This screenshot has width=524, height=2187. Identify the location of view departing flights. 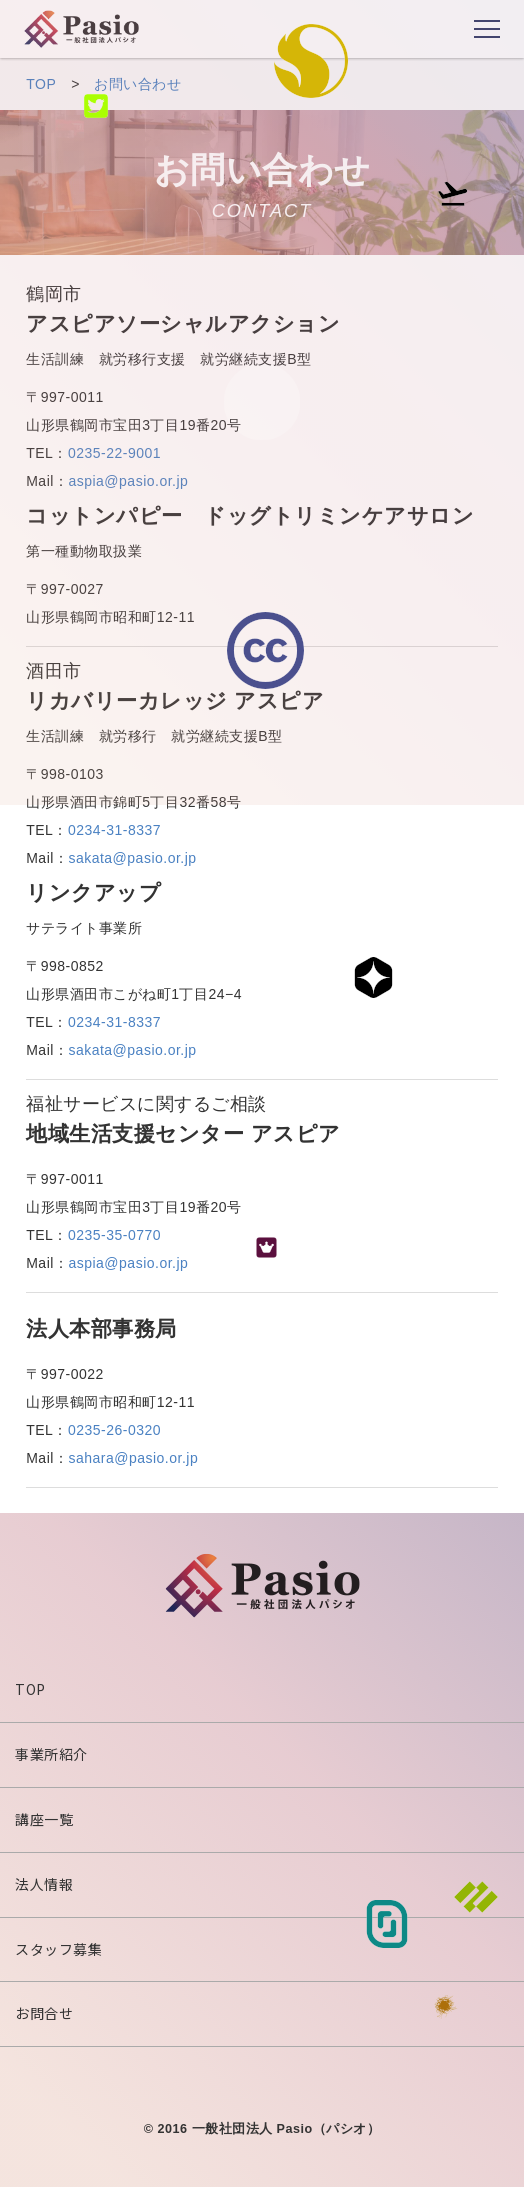
(453, 193).